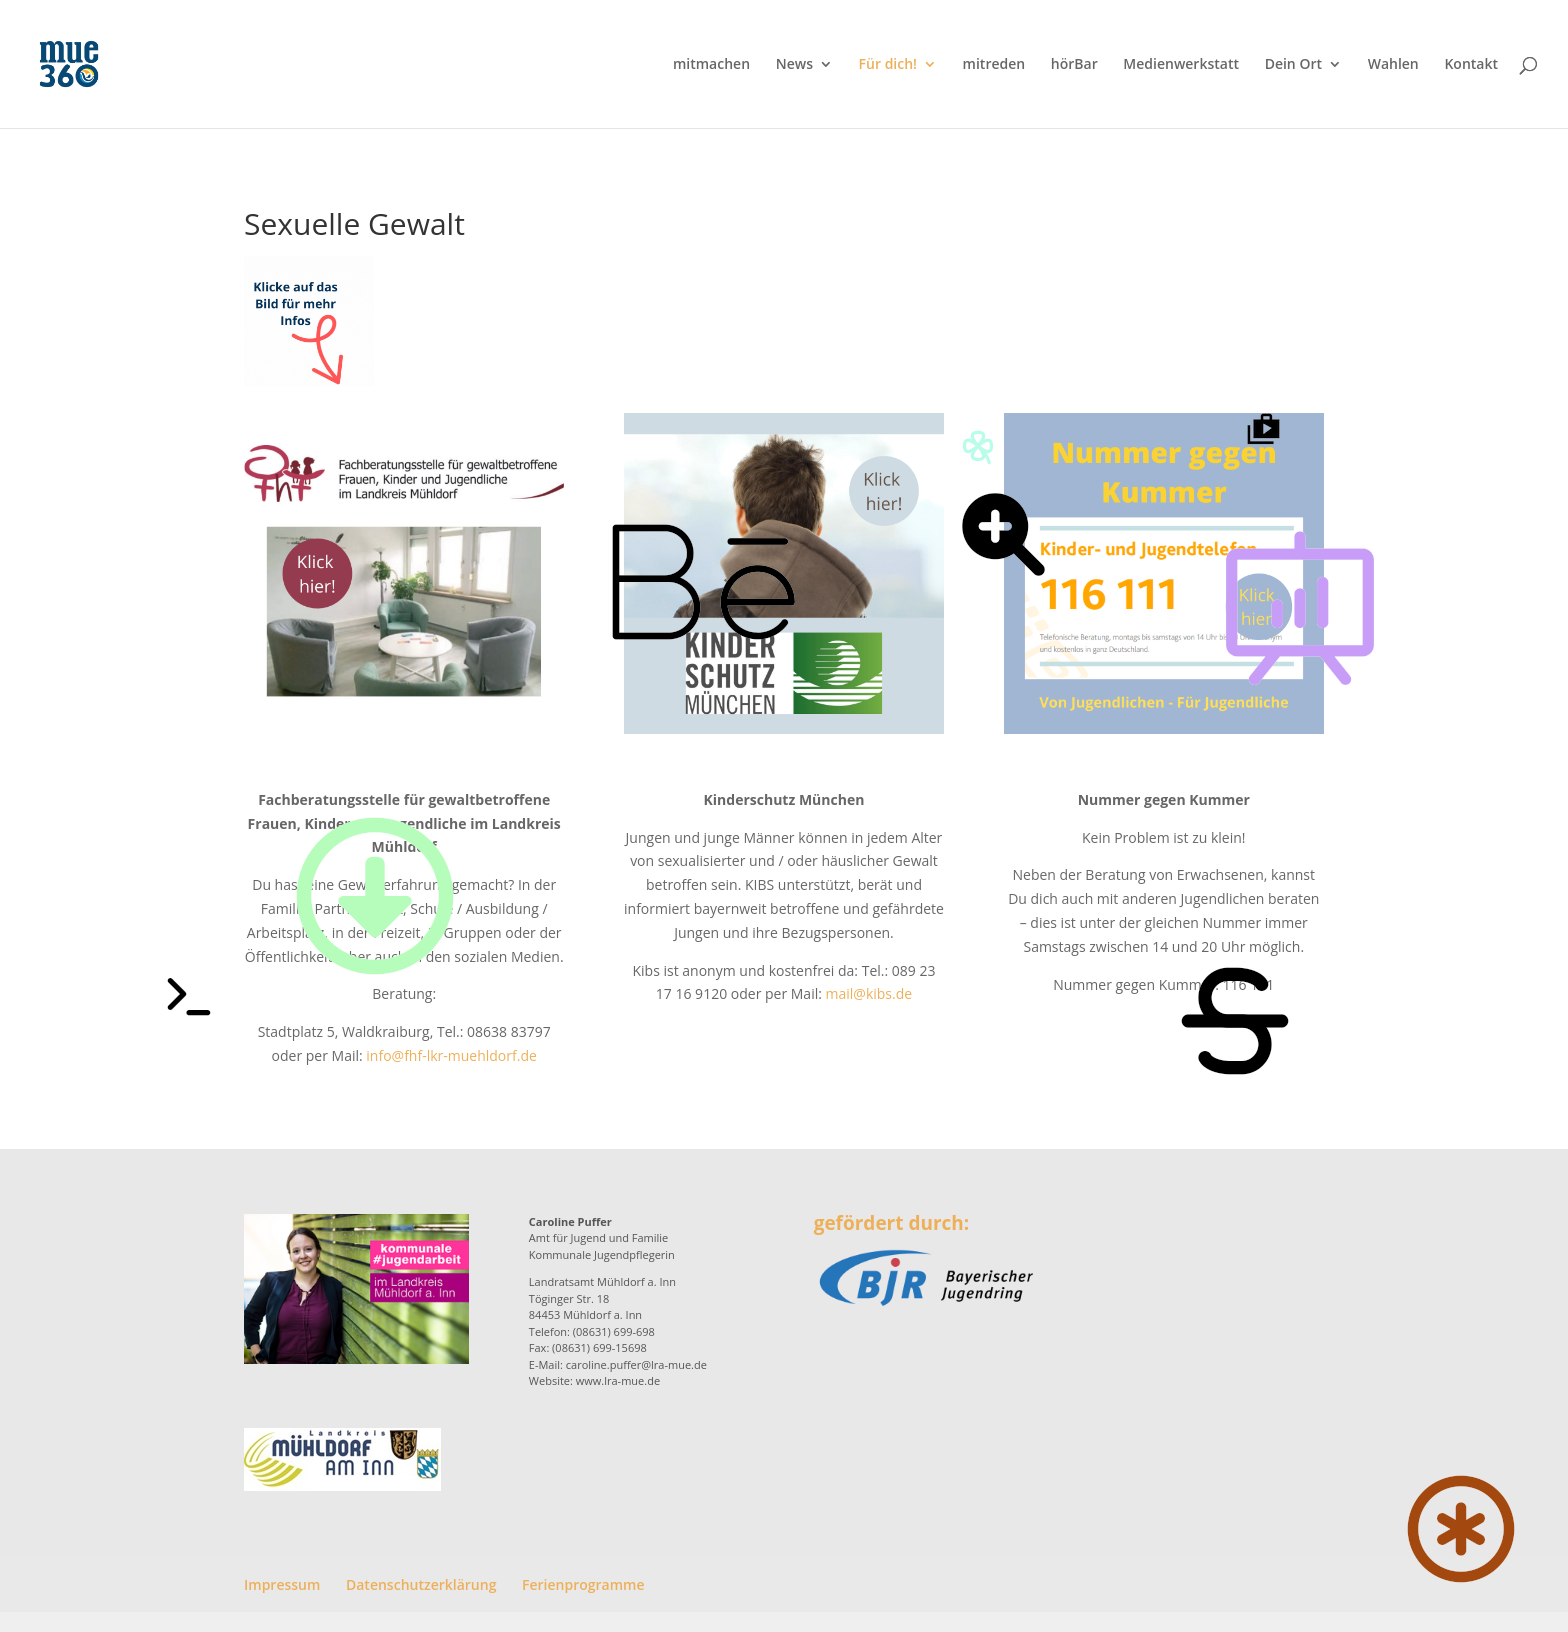 This screenshot has height=1632, width=1568. I want to click on download a file or content, so click(375, 896).